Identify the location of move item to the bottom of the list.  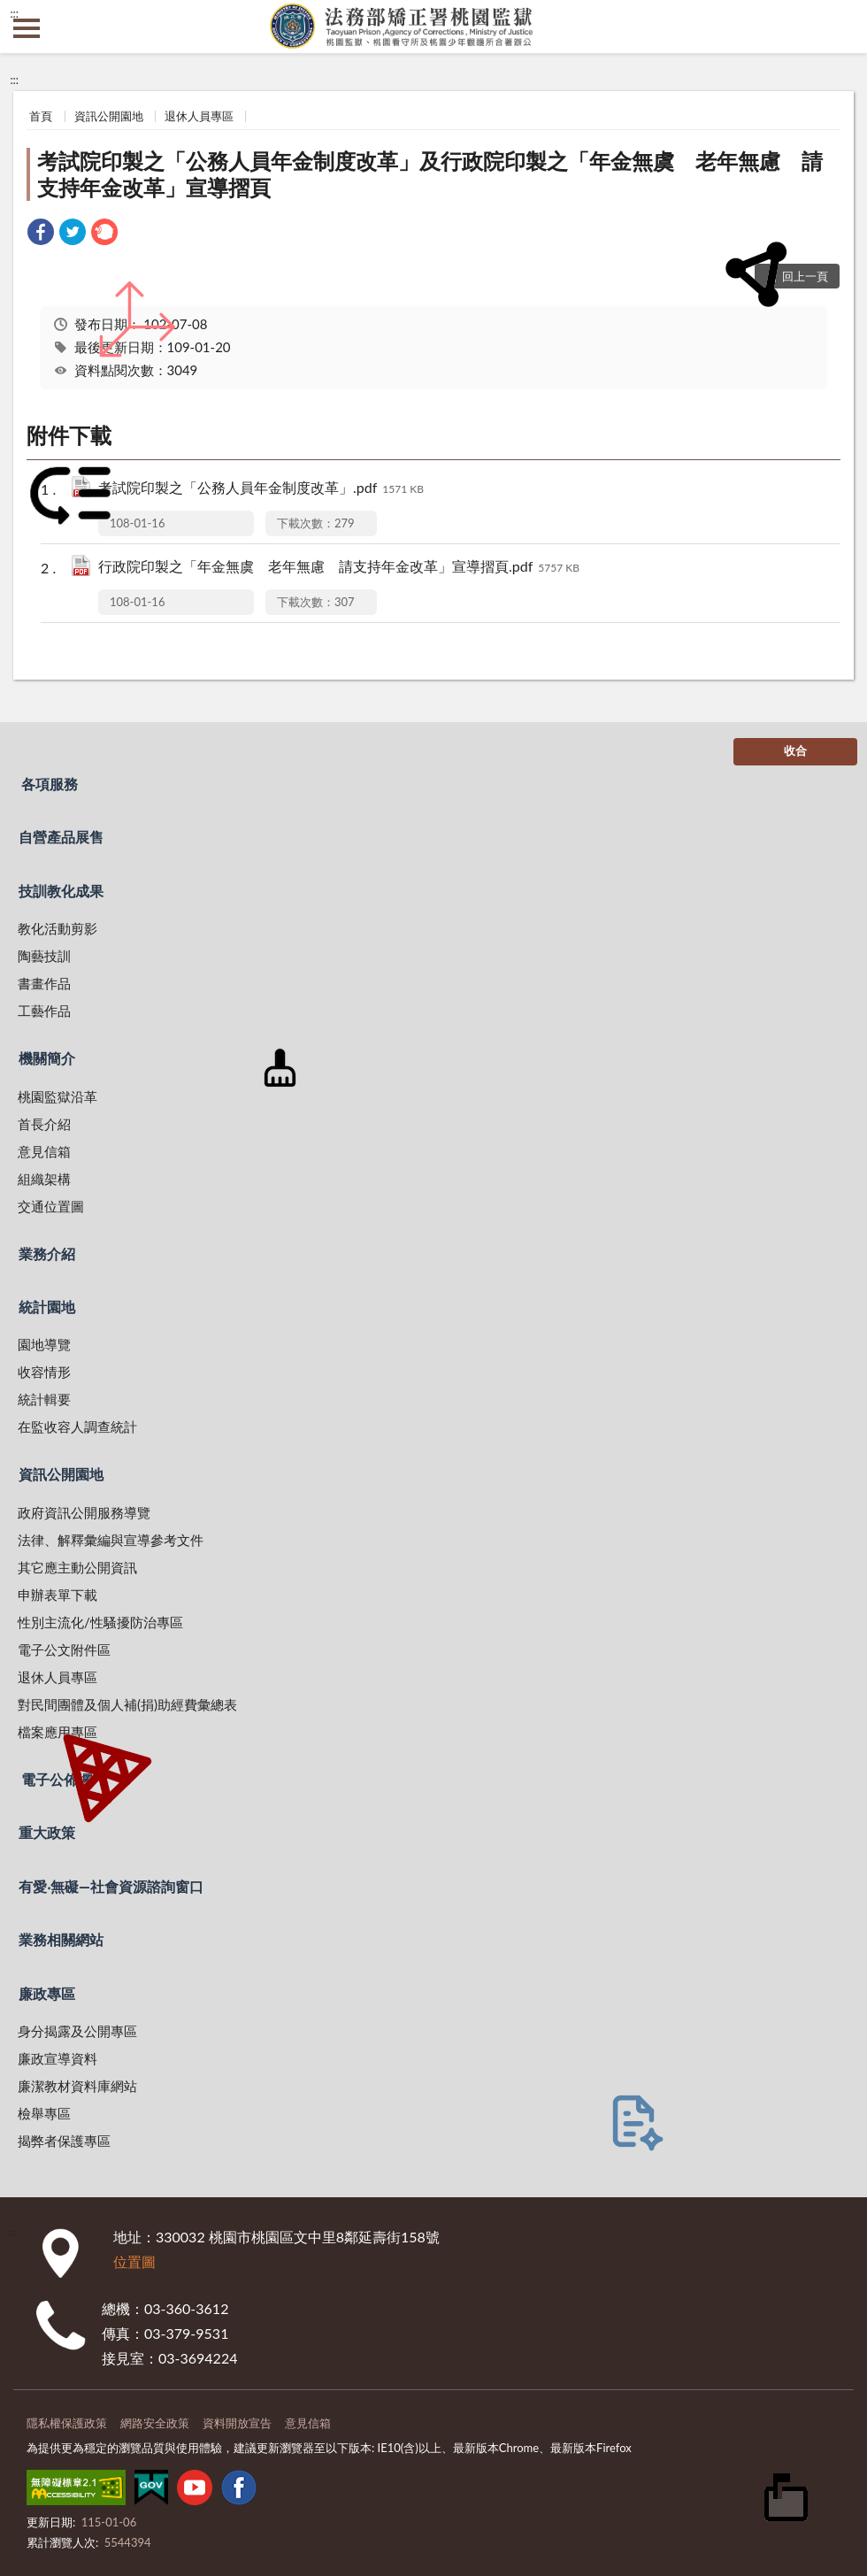
(70, 495).